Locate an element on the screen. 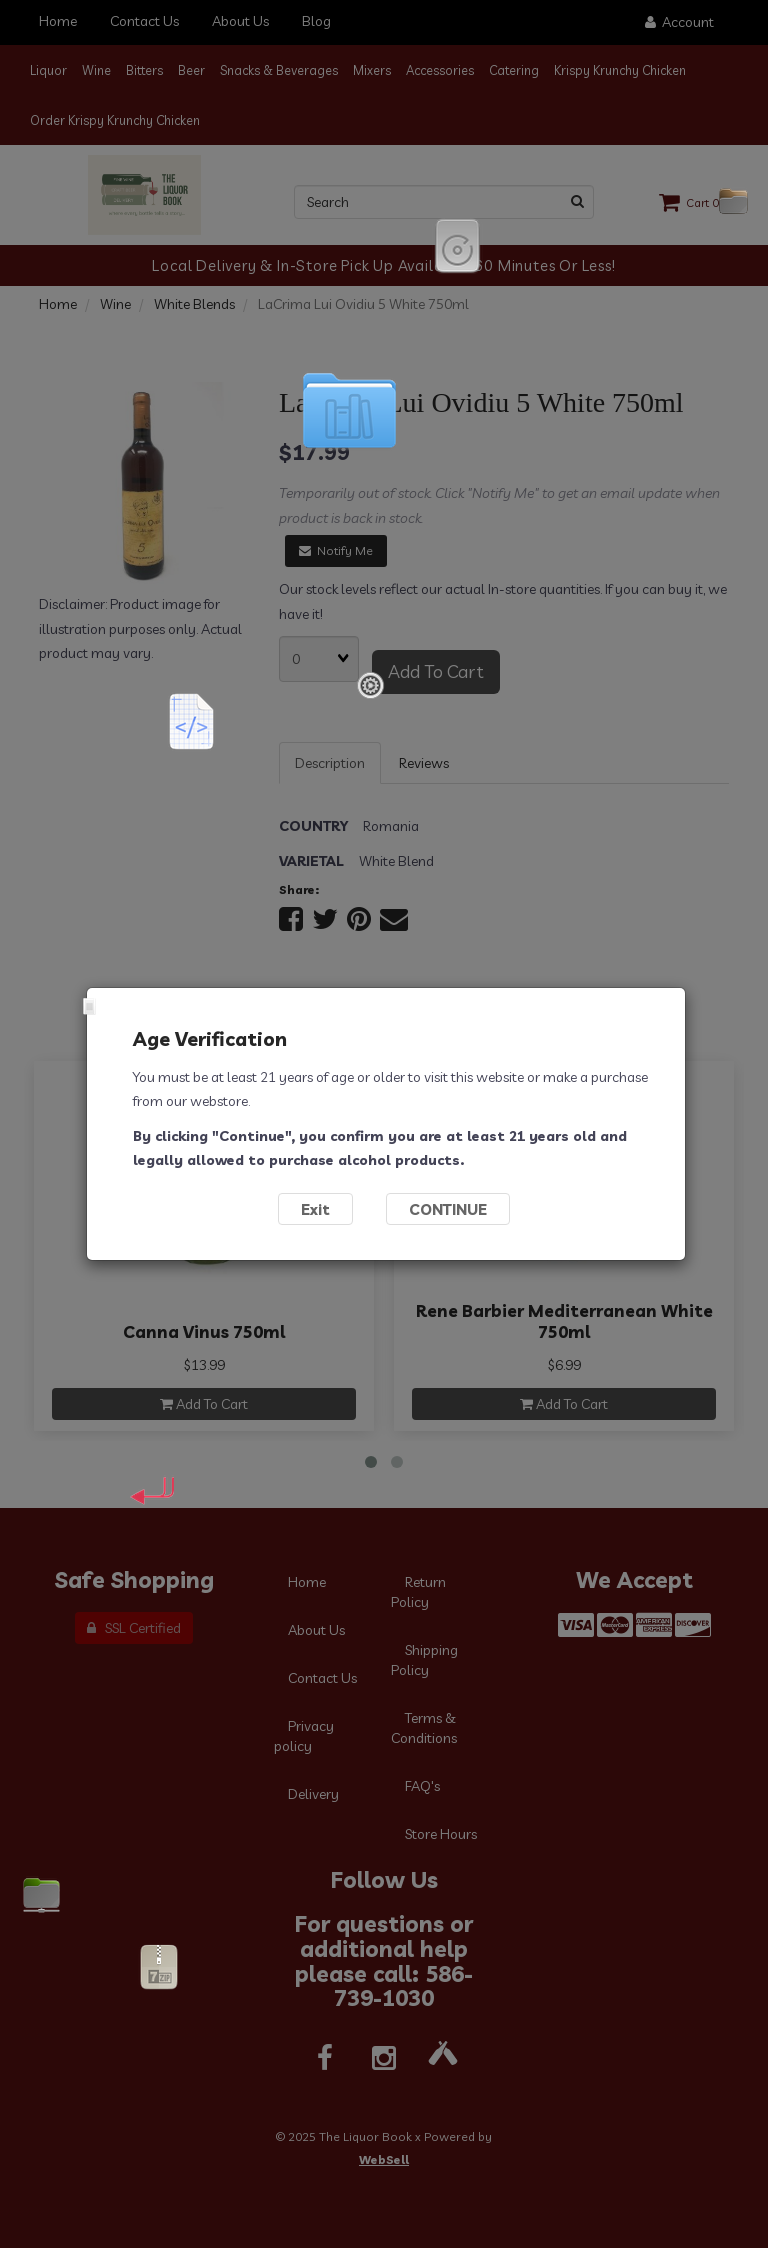 Image resolution: width=768 pixels, height=2248 pixels. drop files here to move them into this folder is located at coordinates (733, 200).